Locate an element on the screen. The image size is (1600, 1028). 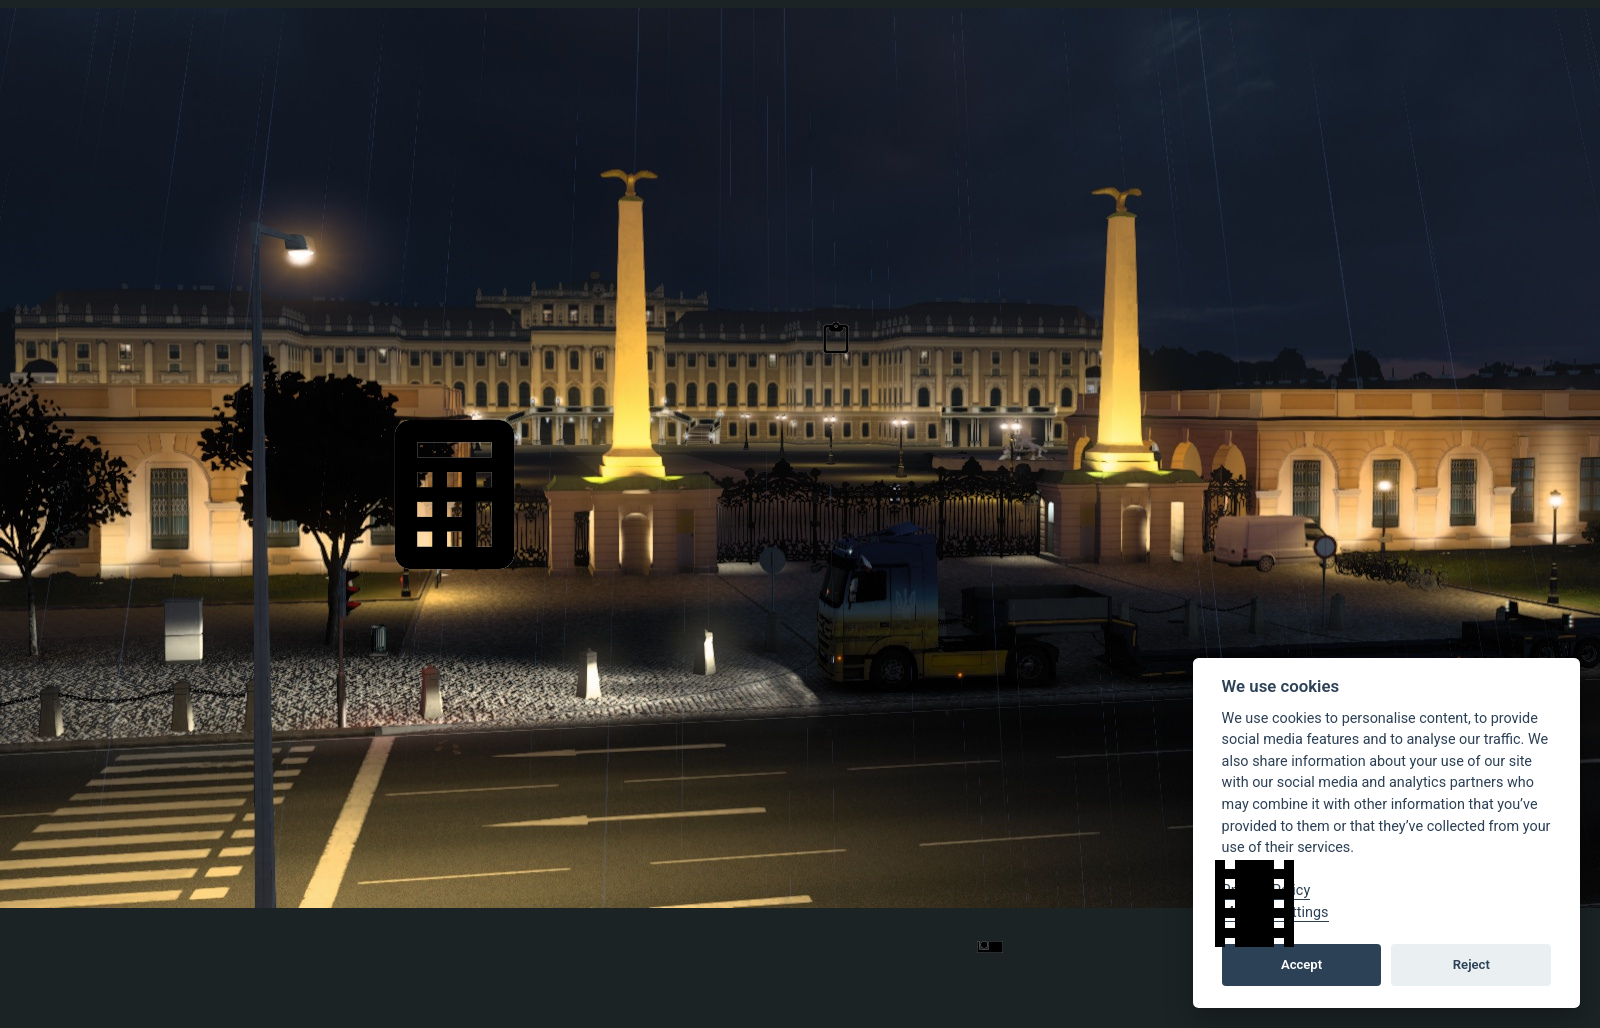
select first class or suite seating is located at coordinates (990, 947).